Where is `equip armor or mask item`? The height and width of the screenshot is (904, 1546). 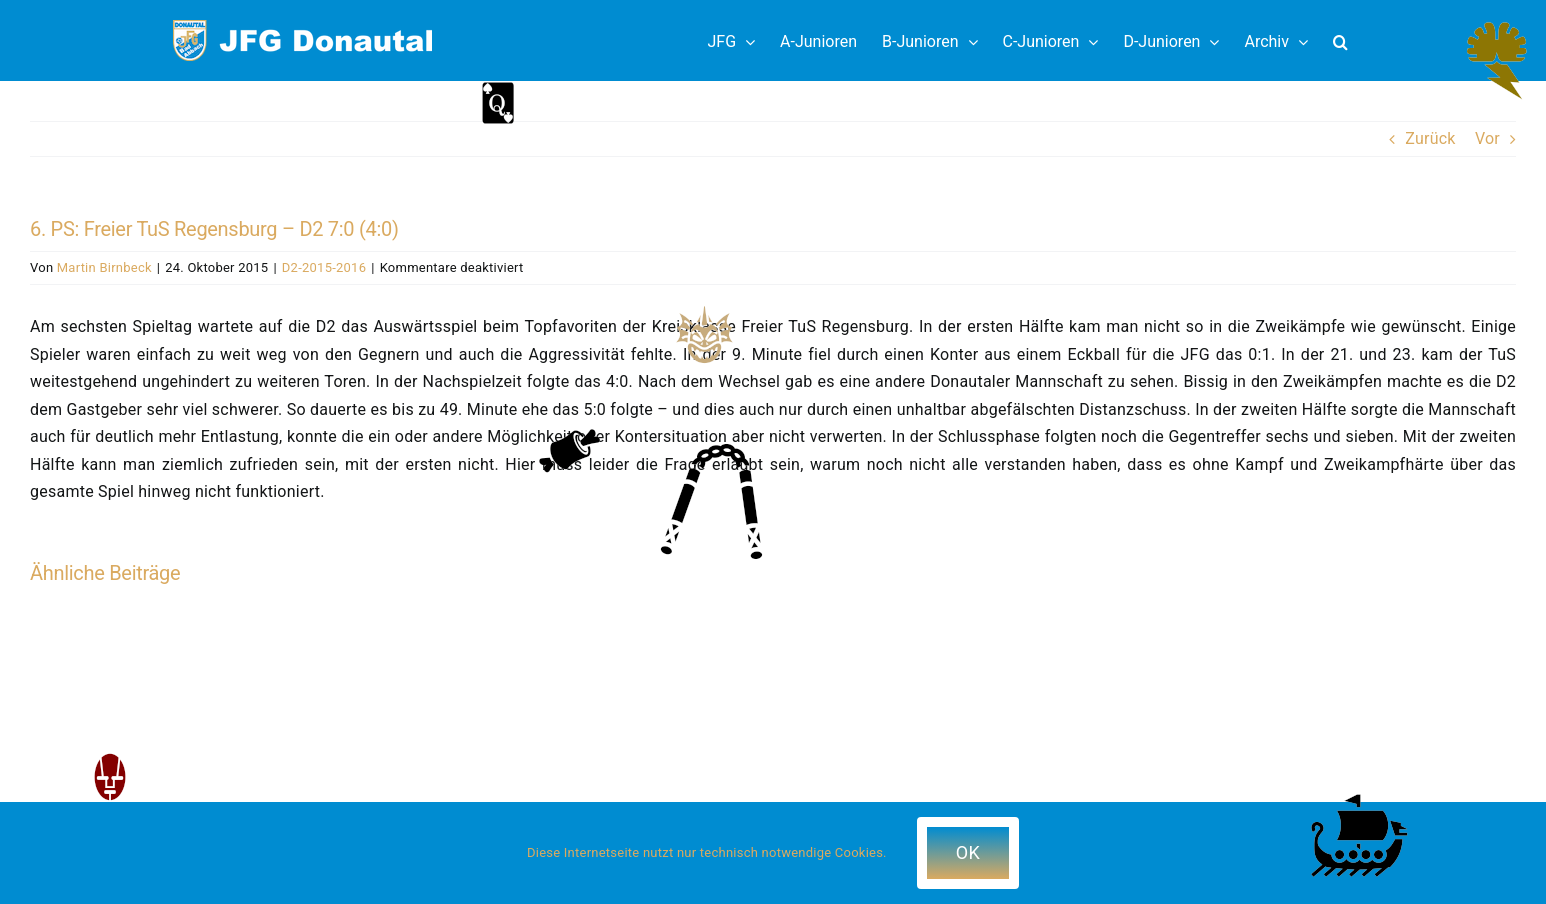 equip armor or mask item is located at coordinates (110, 777).